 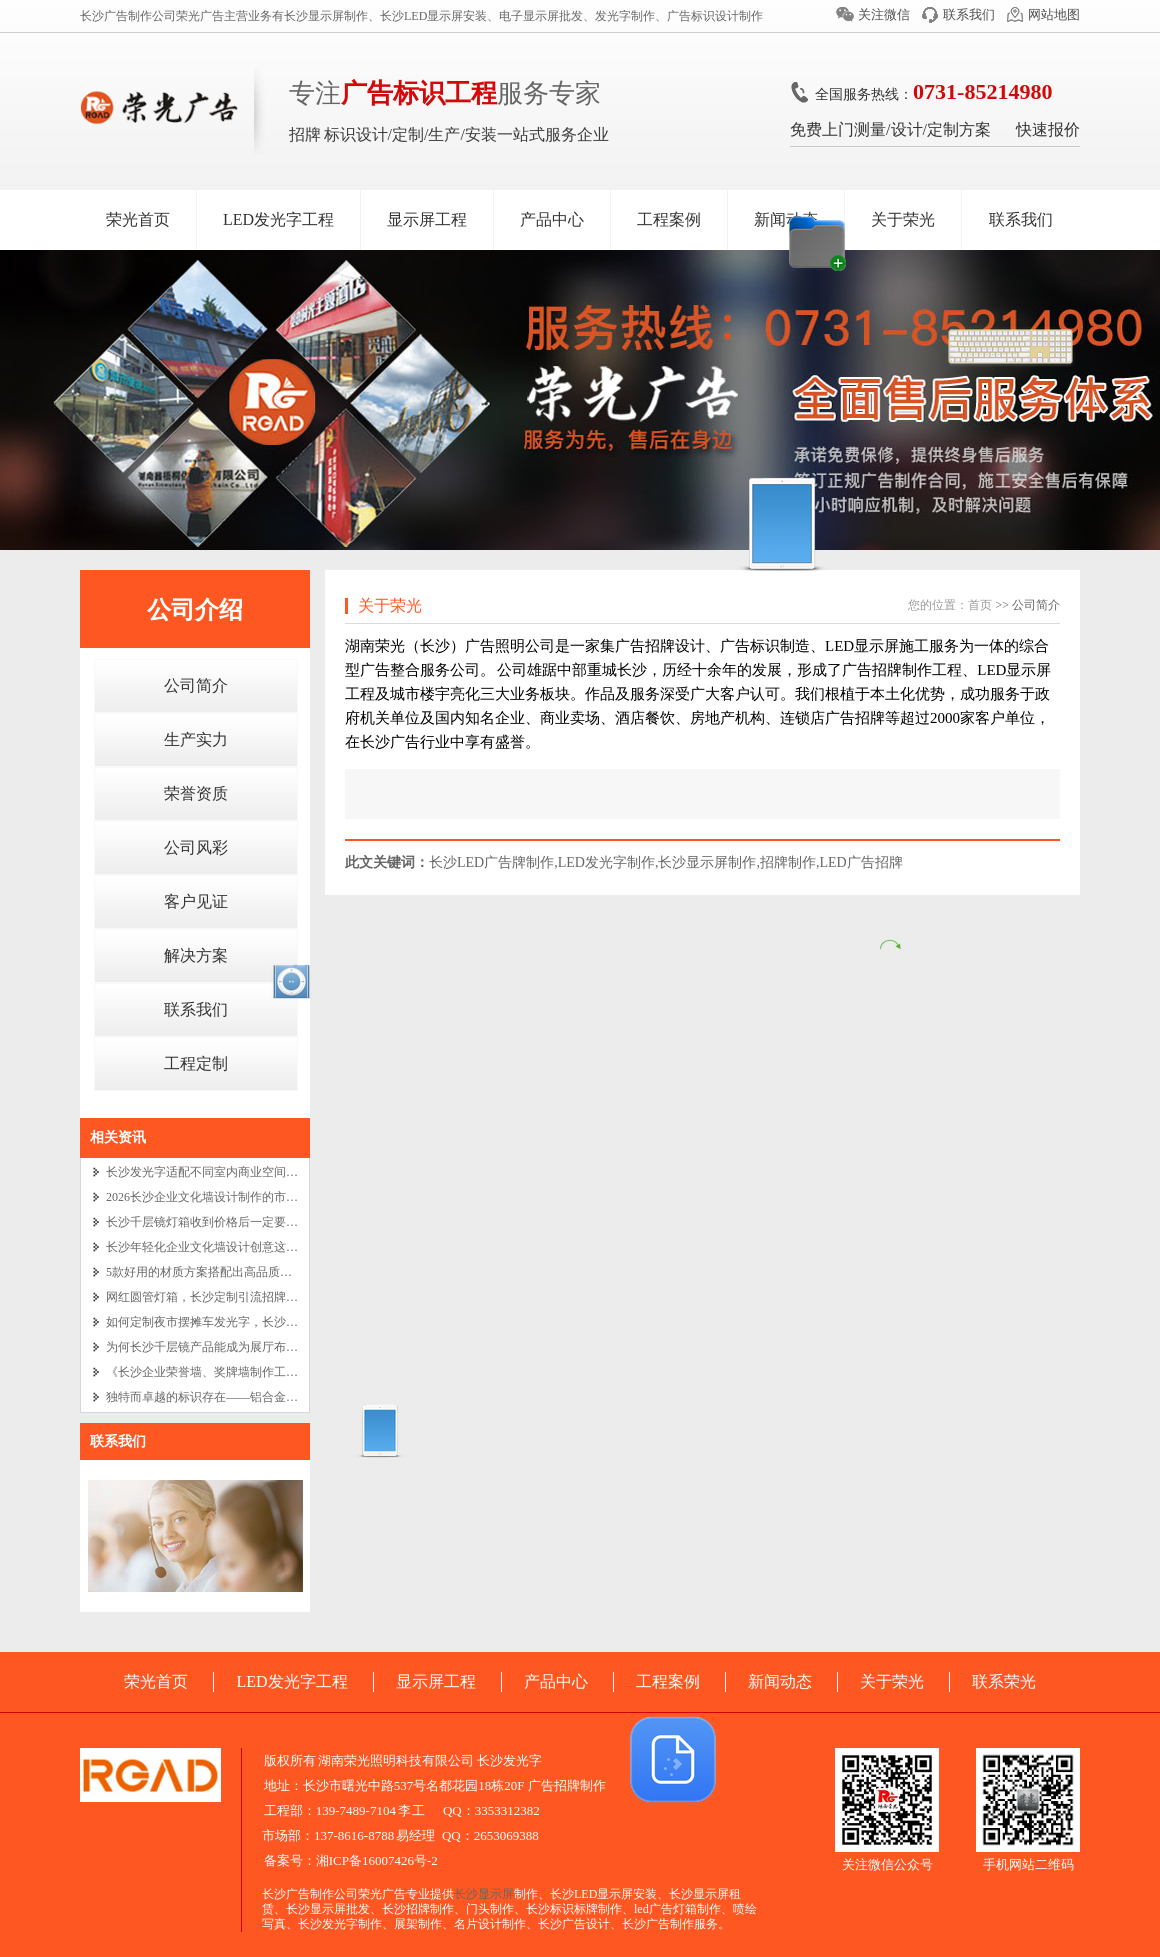 What do you see at coordinates (380, 1426) in the screenshot?
I see `iPad Mini 3 device with cellular connectivity` at bounding box center [380, 1426].